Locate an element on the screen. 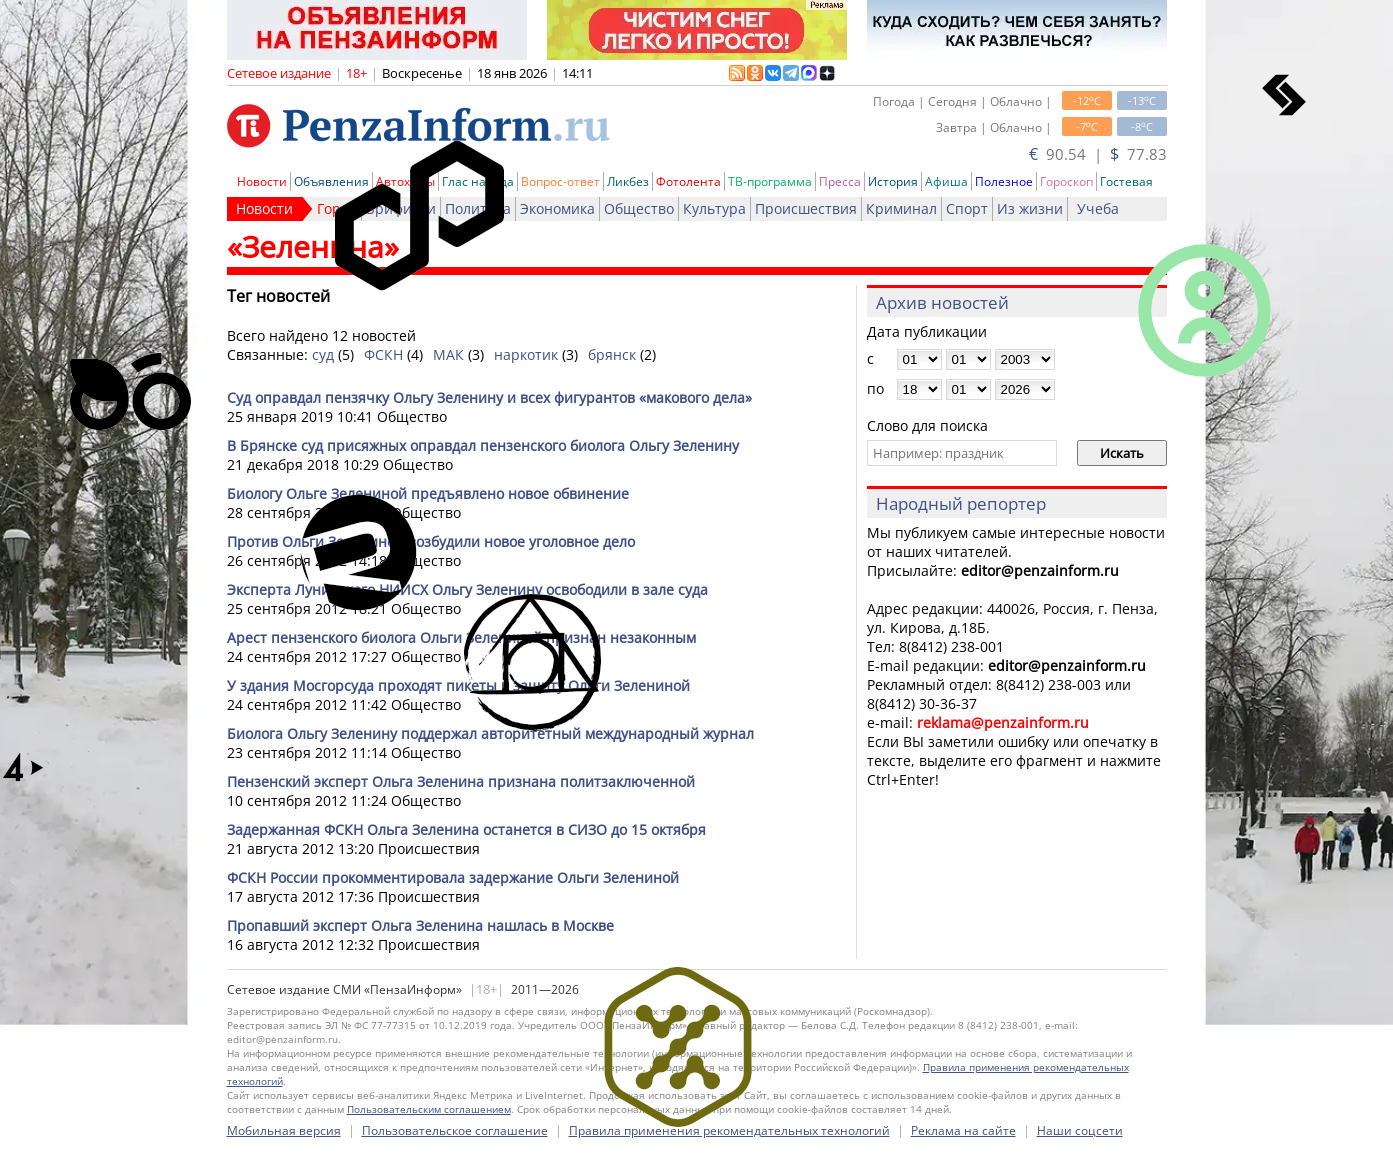  polygon blockchain network logo is located at coordinates (419, 215).